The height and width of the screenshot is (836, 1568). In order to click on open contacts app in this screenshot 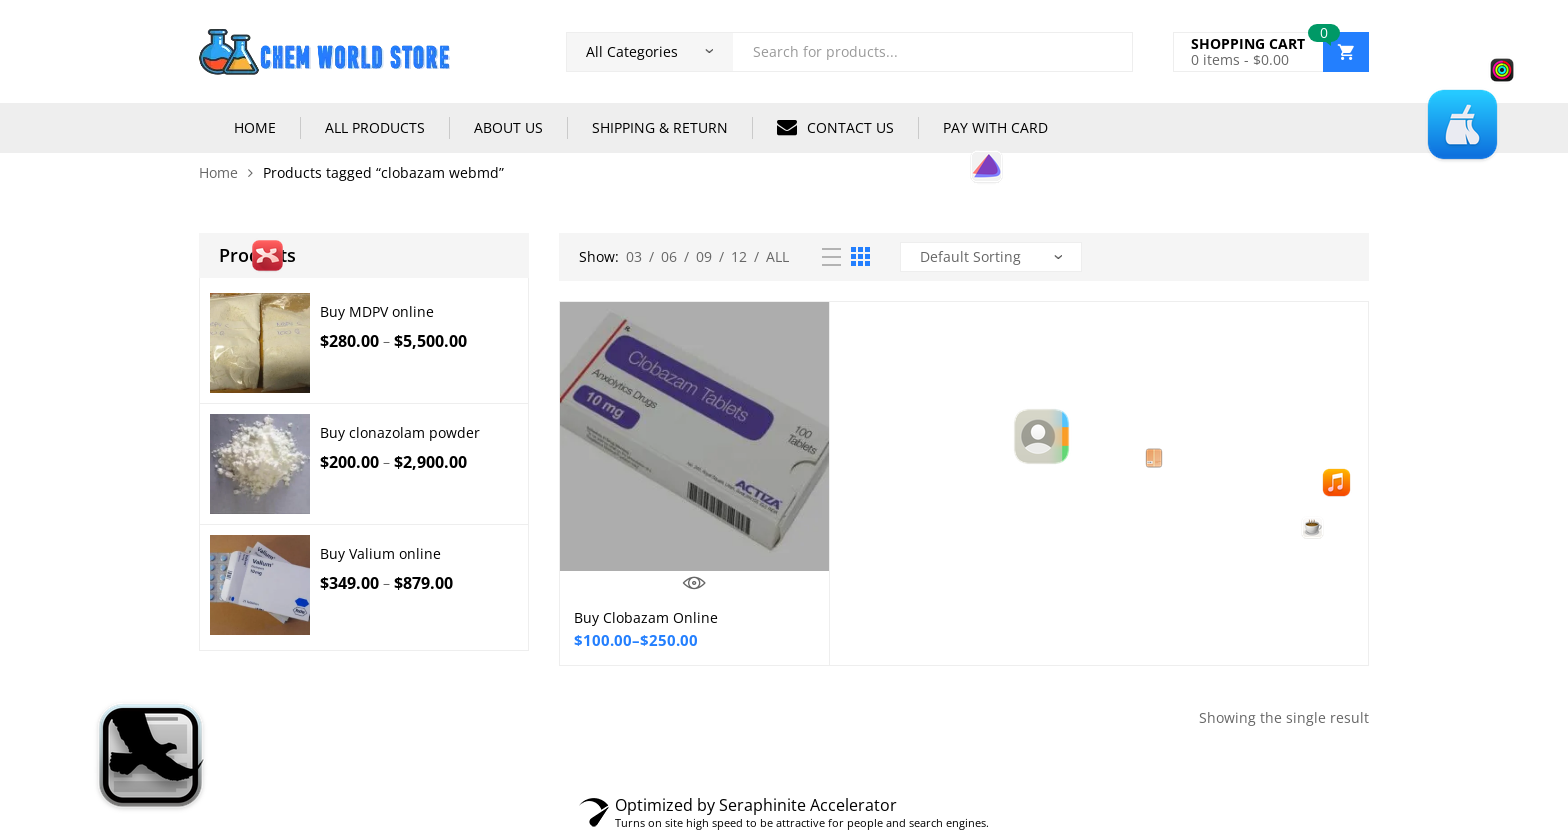, I will do `click(1041, 436)`.